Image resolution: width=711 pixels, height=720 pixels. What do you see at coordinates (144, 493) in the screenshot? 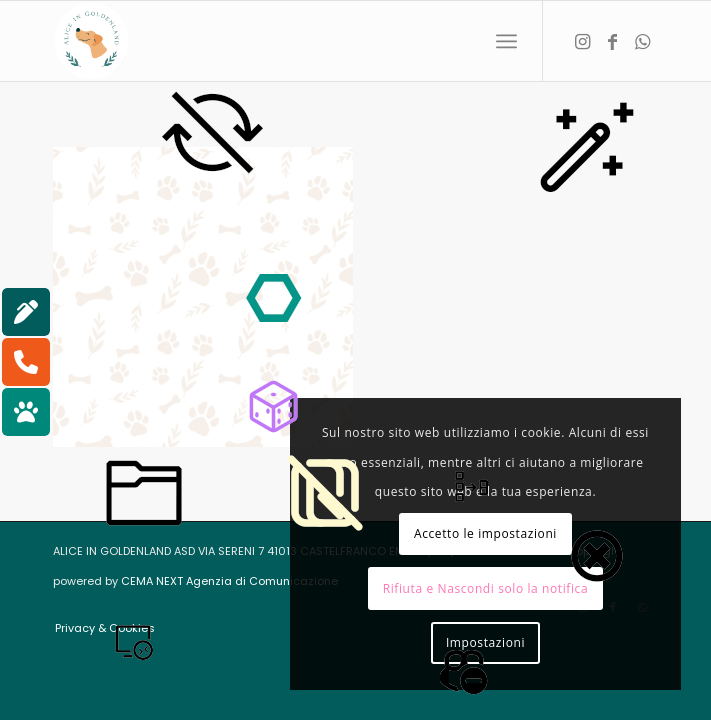
I see `open file folder` at bounding box center [144, 493].